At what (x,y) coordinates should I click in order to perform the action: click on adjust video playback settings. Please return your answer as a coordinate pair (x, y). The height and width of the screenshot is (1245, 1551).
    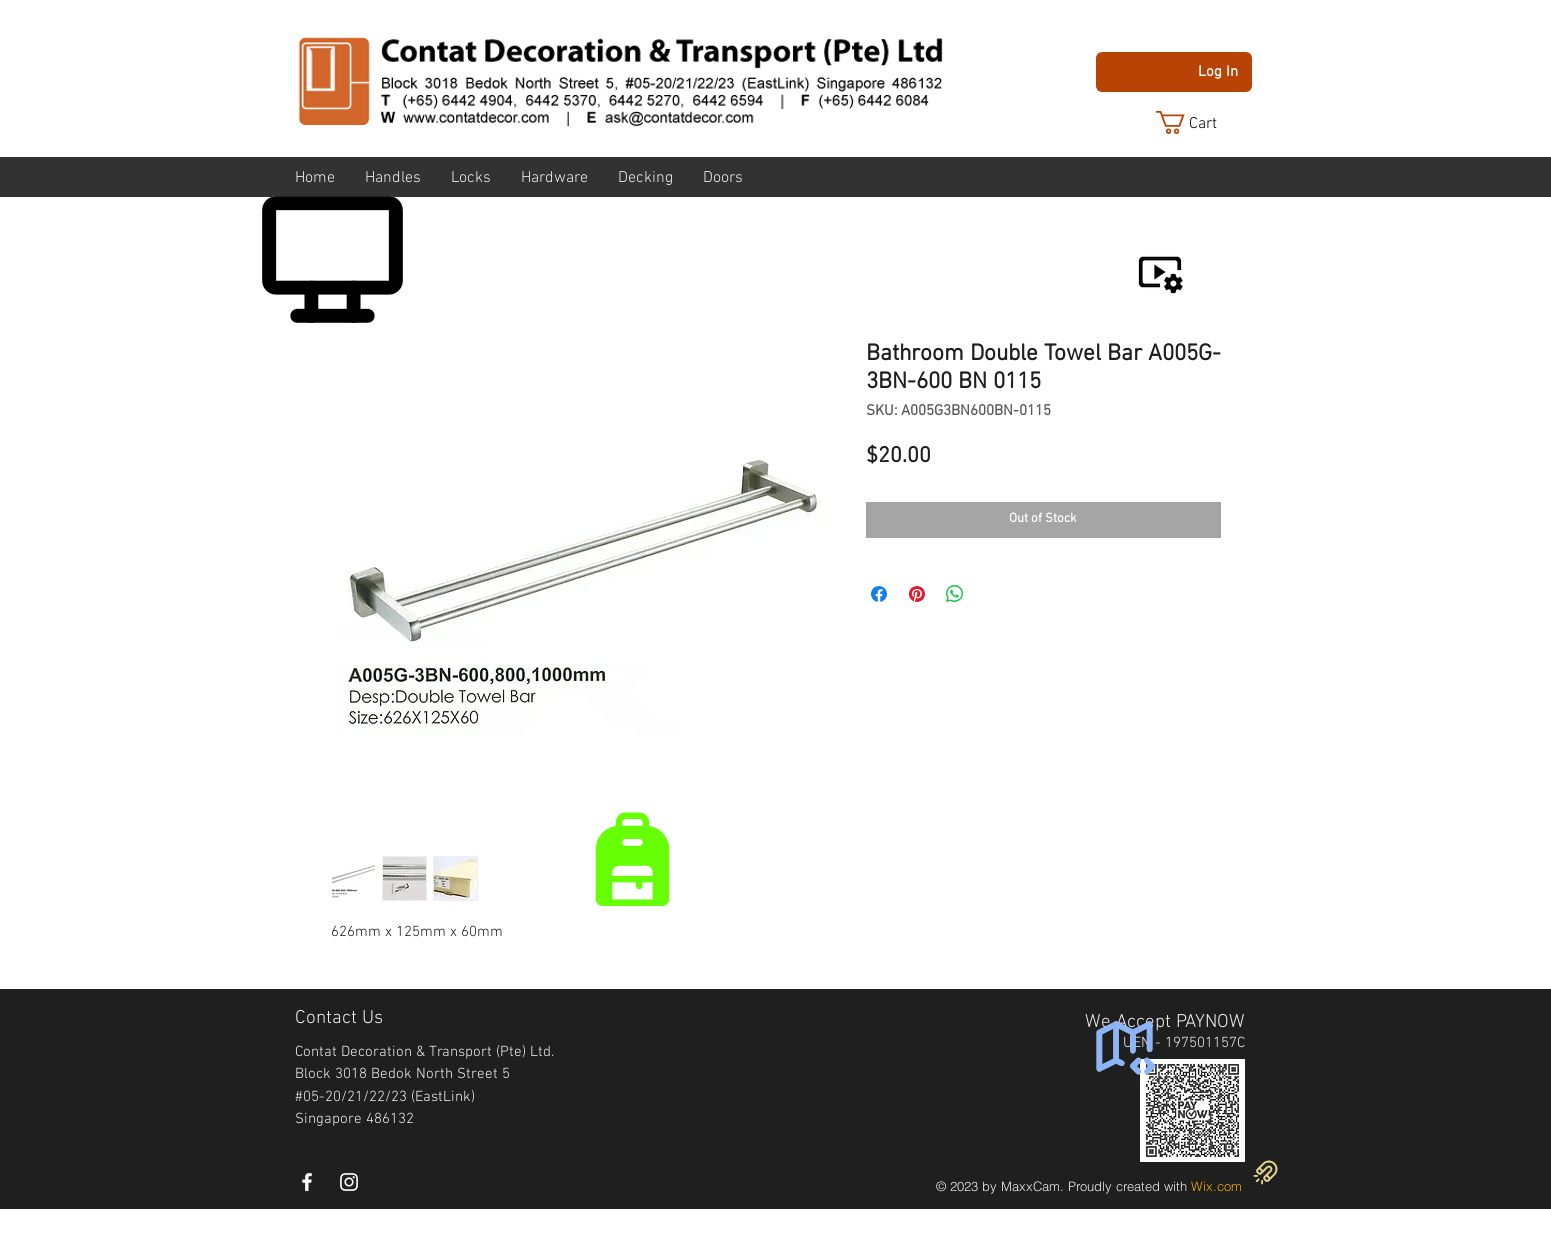
    Looking at the image, I should click on (1160, 272).